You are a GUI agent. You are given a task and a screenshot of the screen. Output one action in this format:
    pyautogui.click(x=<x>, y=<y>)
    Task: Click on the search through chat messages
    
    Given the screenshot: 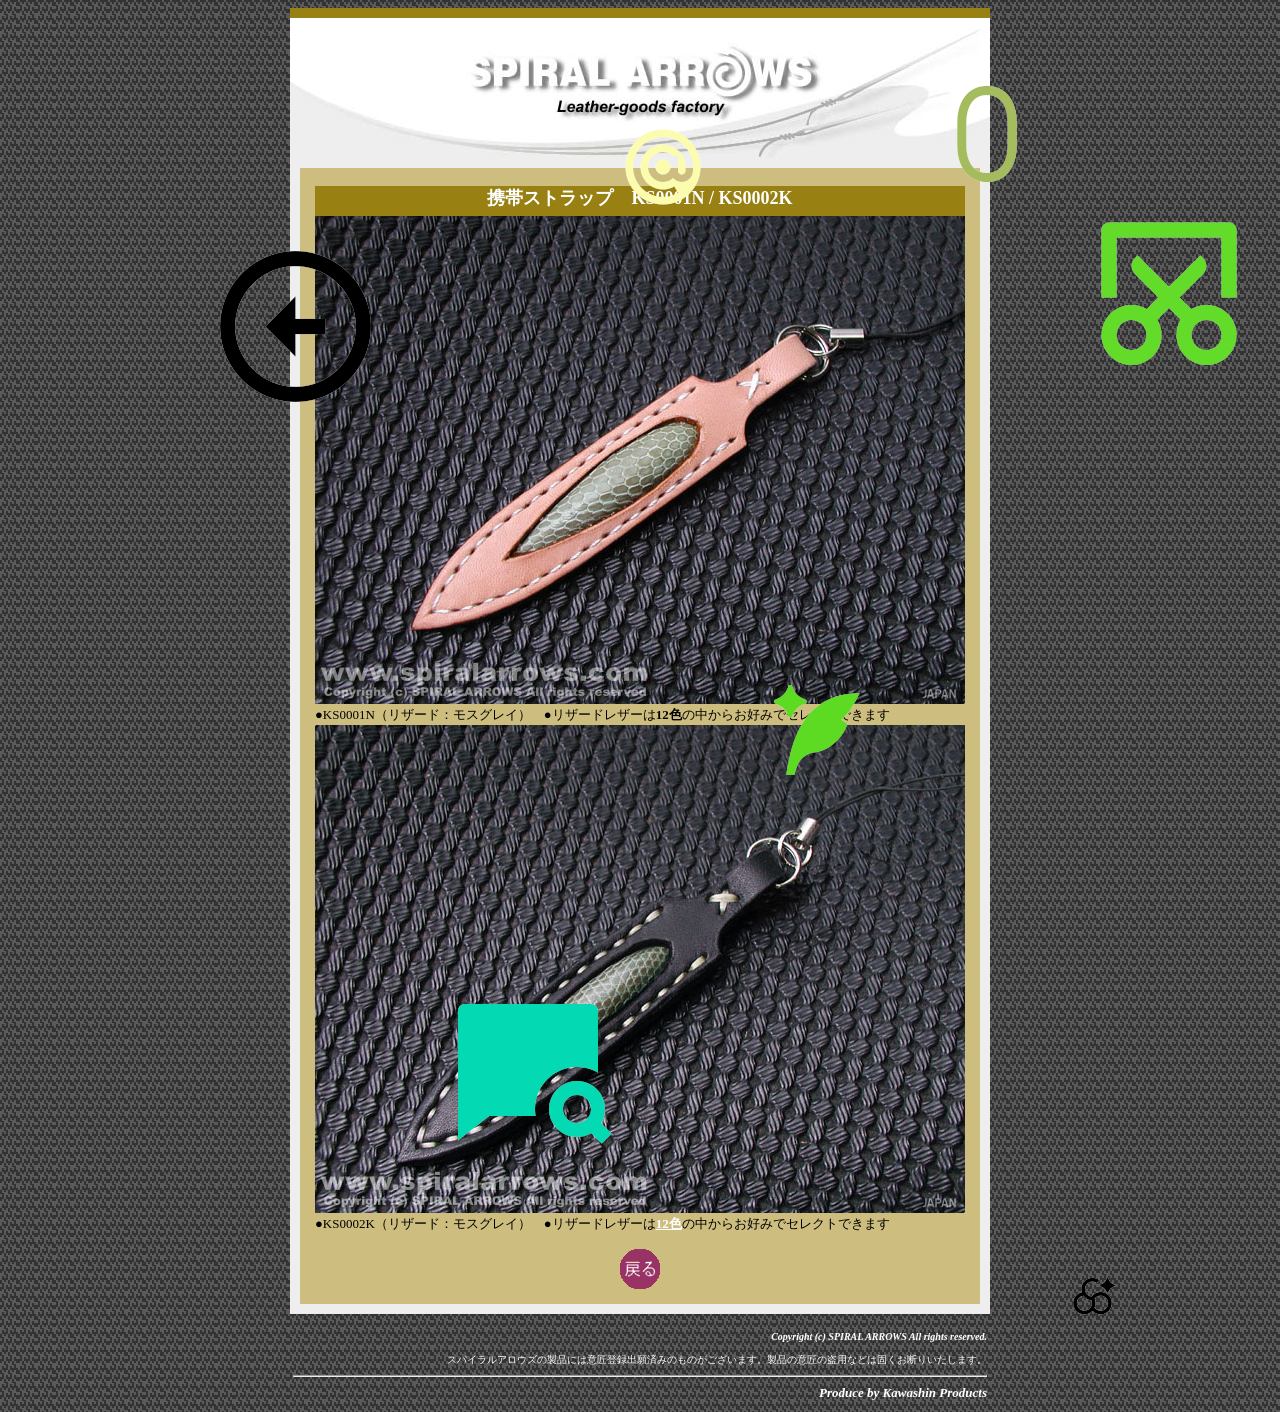 What is the action you would take?
    pyautogui.click(x=528, y=1067)
    